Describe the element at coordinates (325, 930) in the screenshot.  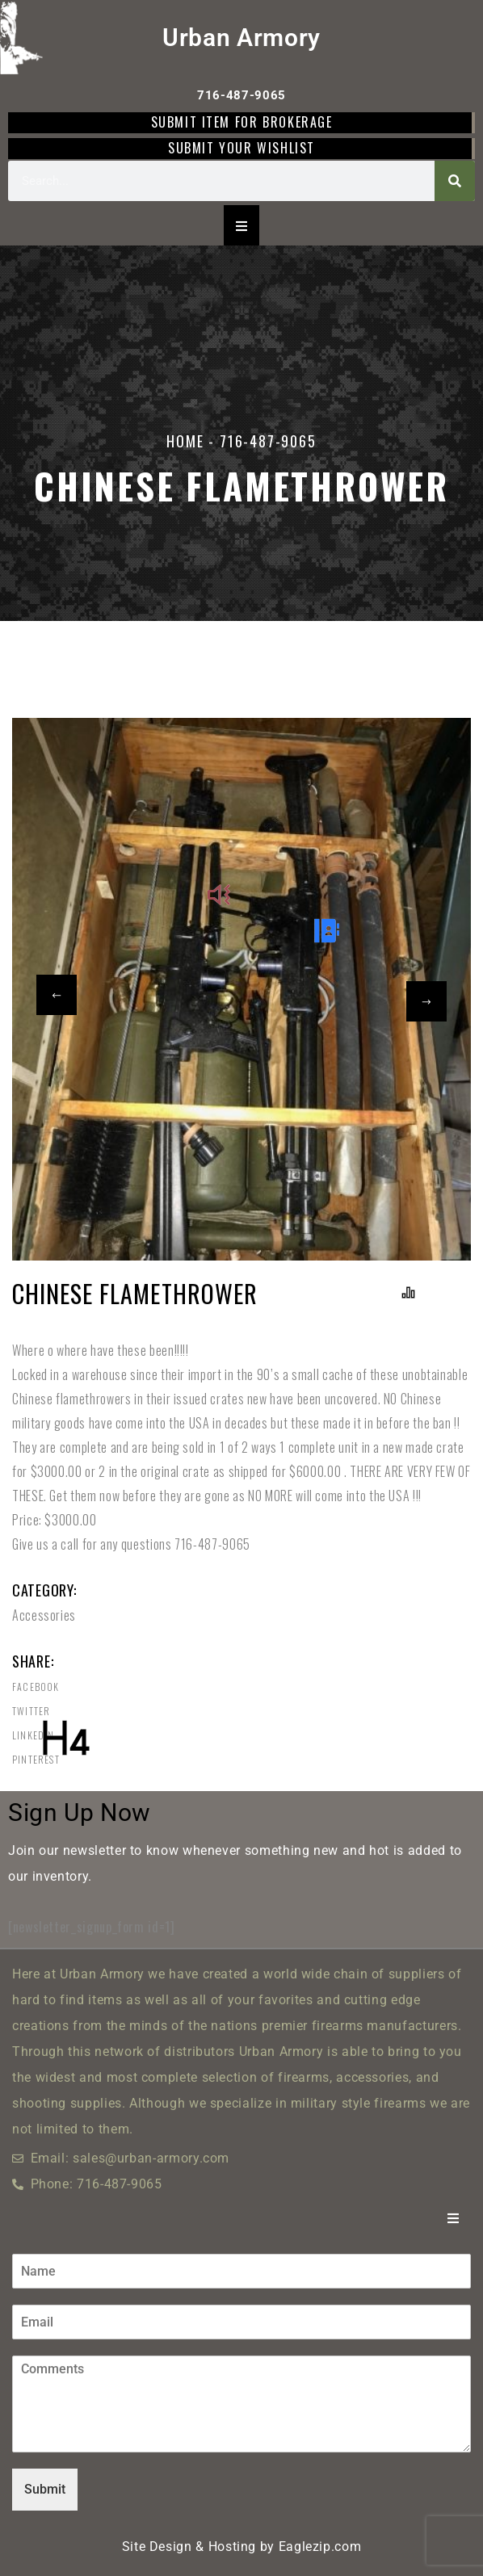
I see `open your contacts book` at that location.